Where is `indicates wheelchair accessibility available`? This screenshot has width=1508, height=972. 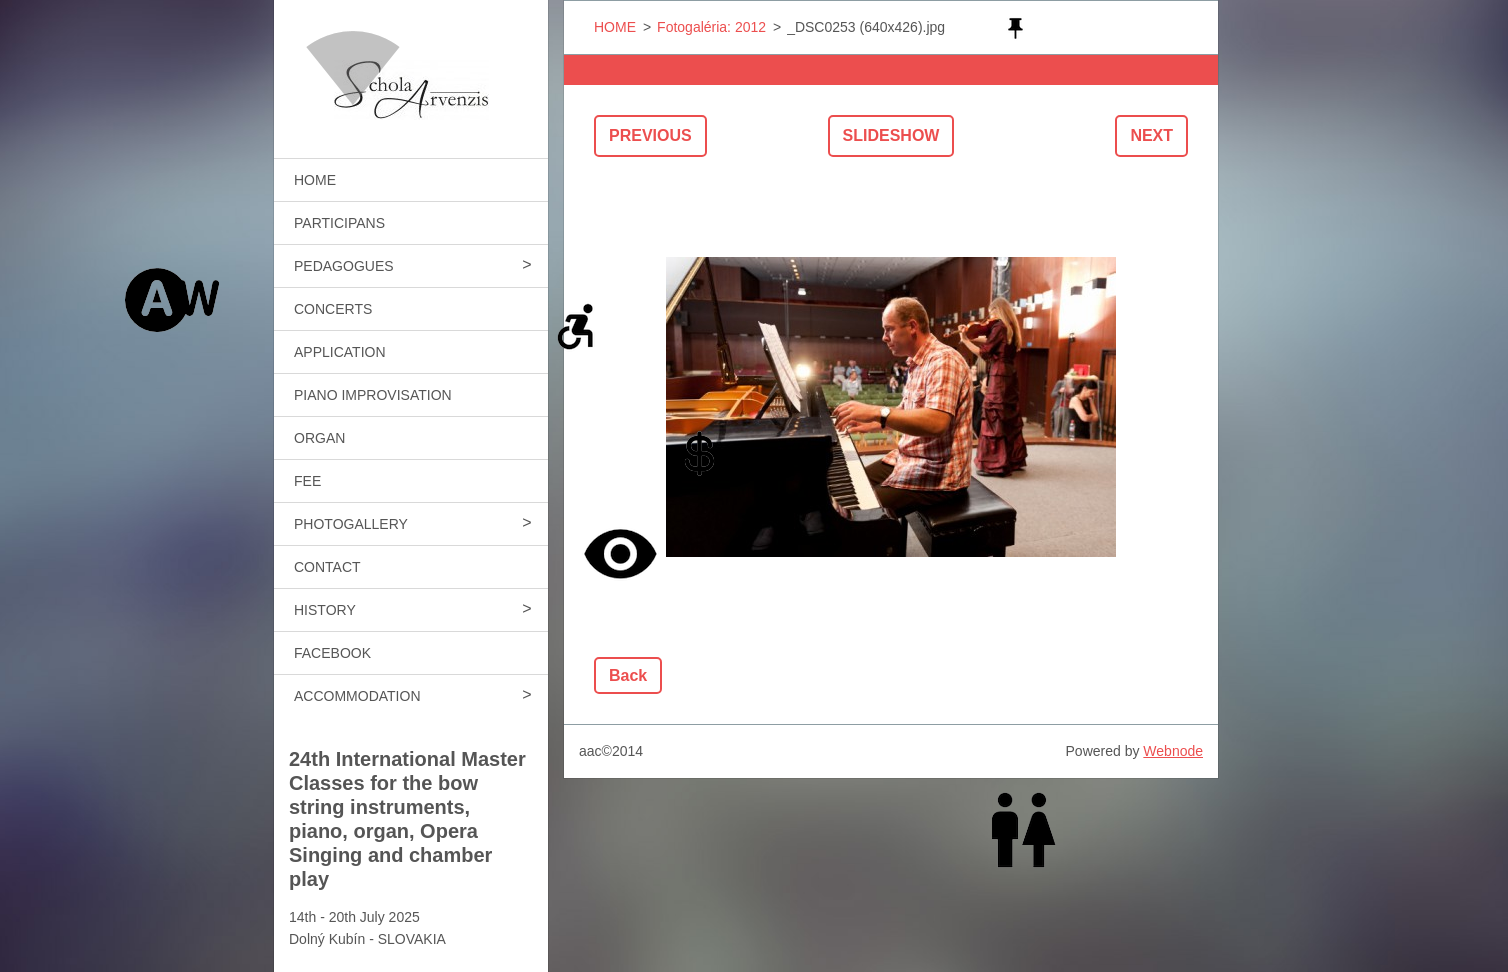
indicates wheelchair accessibility available is located at coordinates (574, 326).